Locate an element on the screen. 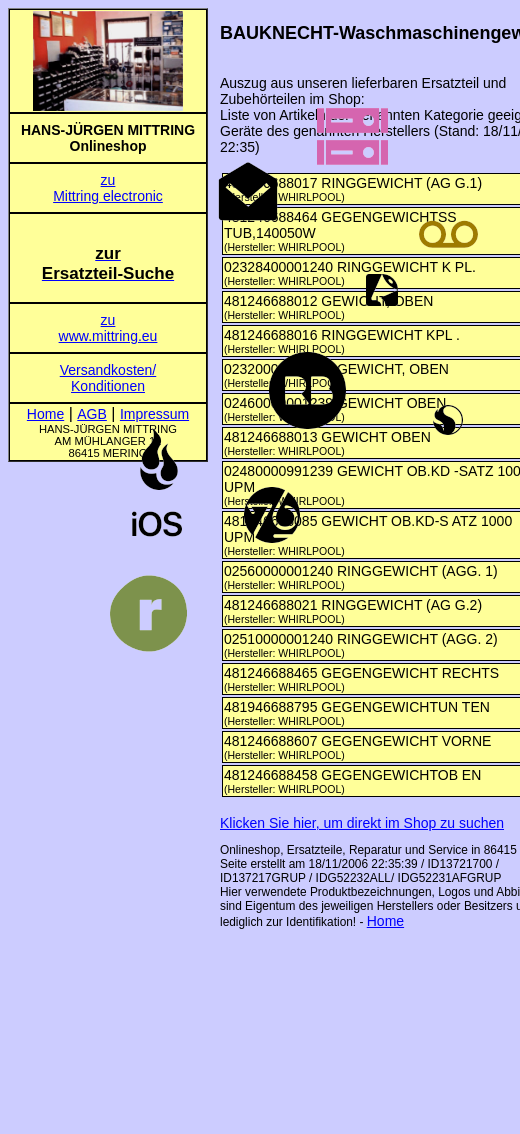  visit system76 website or support is located at coordinates (272, 515).